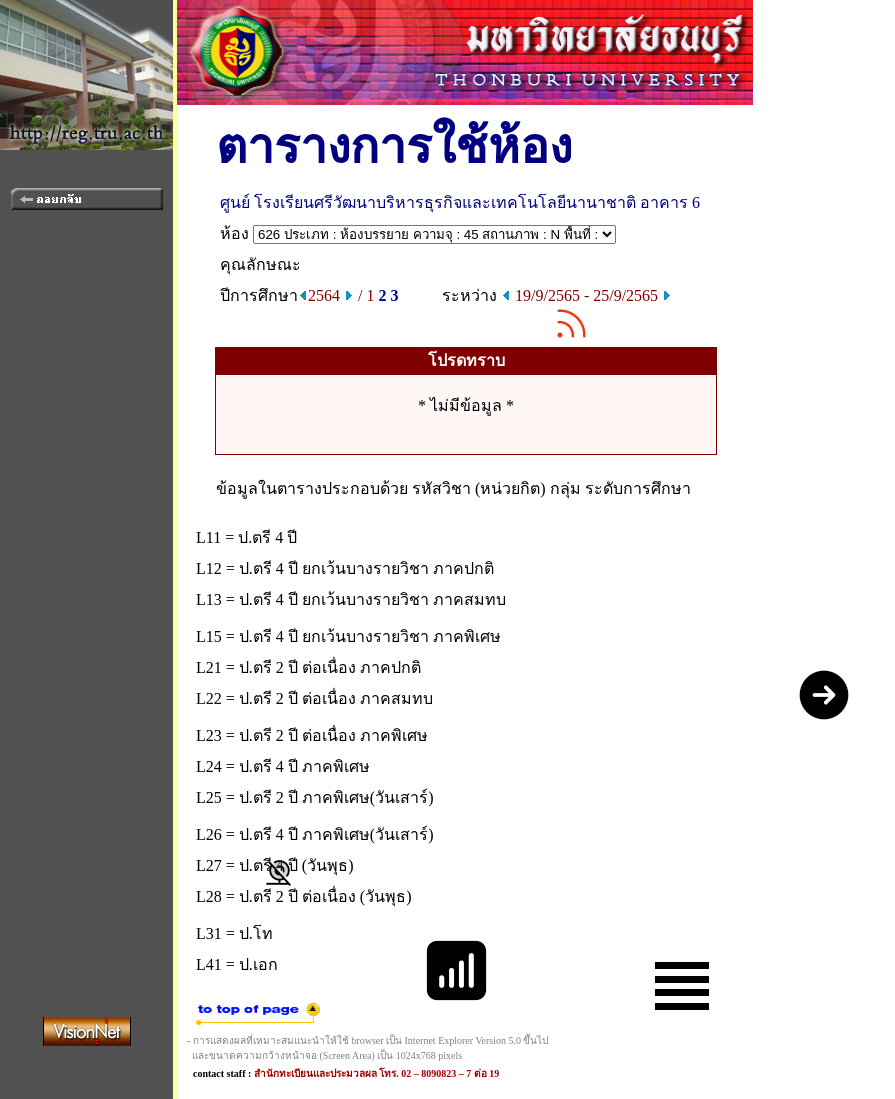  What do you see at coordinates (682, 986) in the screenshot?
I see `view content in headline or list format` at bounding box center [682, 986].